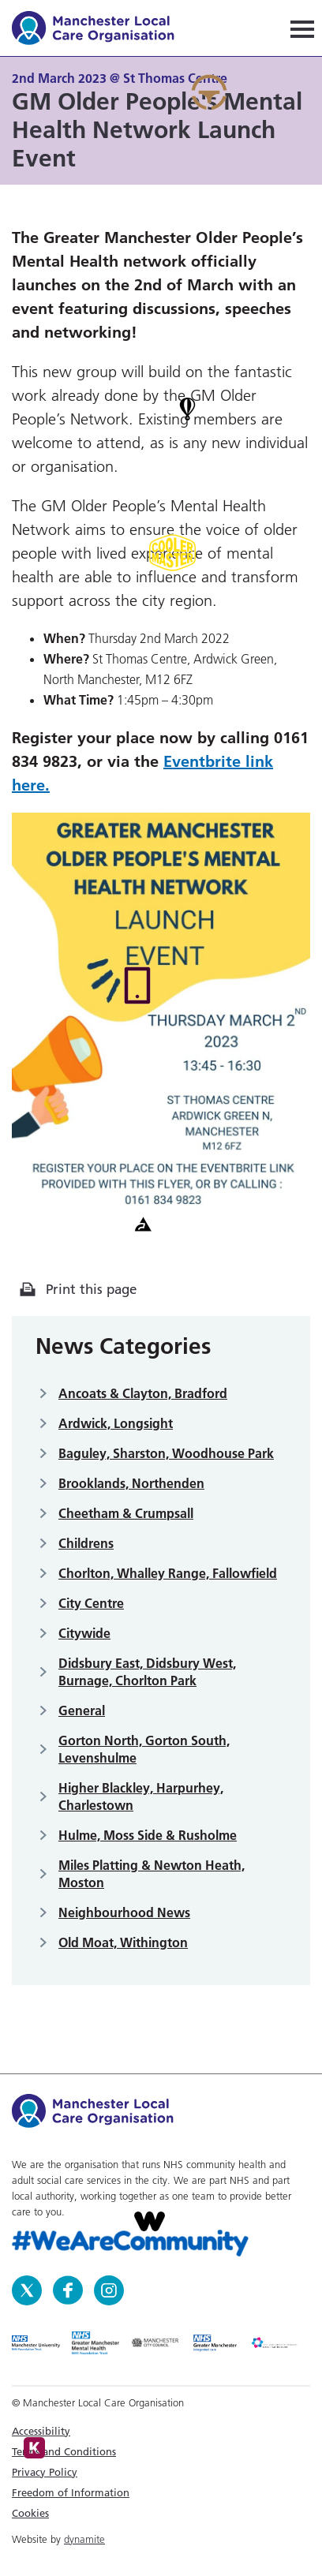 The image size is (322, 2576). I want to click on Cooler Master brand logo, so click(172, 552).